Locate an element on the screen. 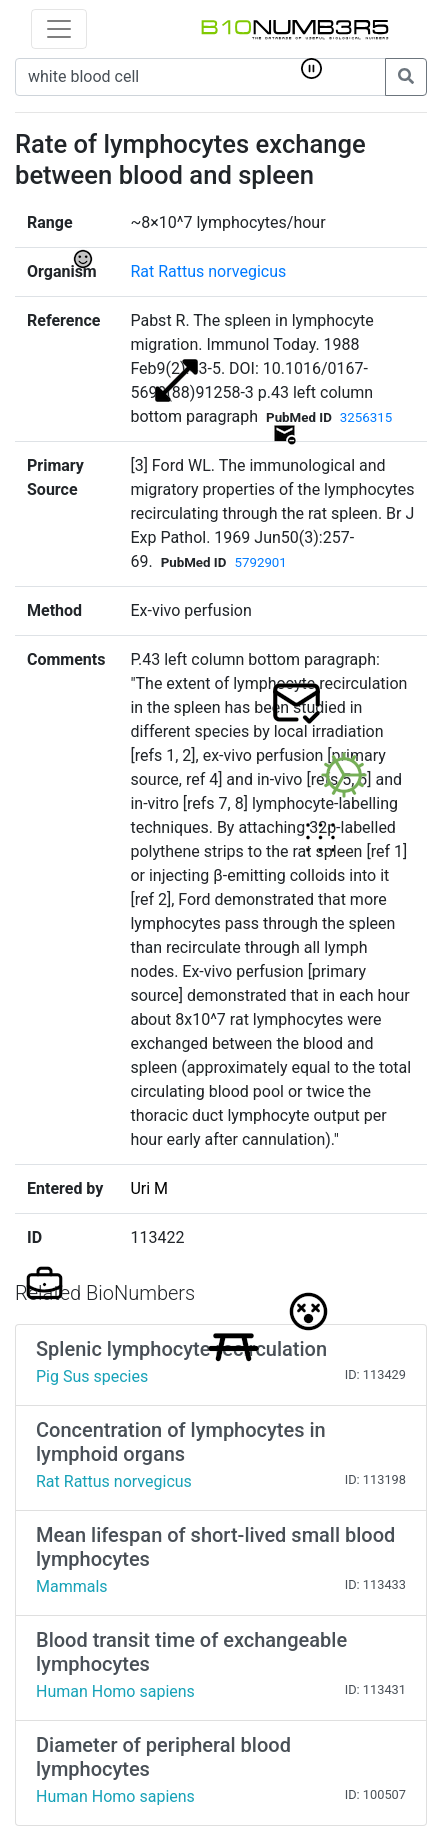  rate your experience as positive is located at coordinates (83, 259).